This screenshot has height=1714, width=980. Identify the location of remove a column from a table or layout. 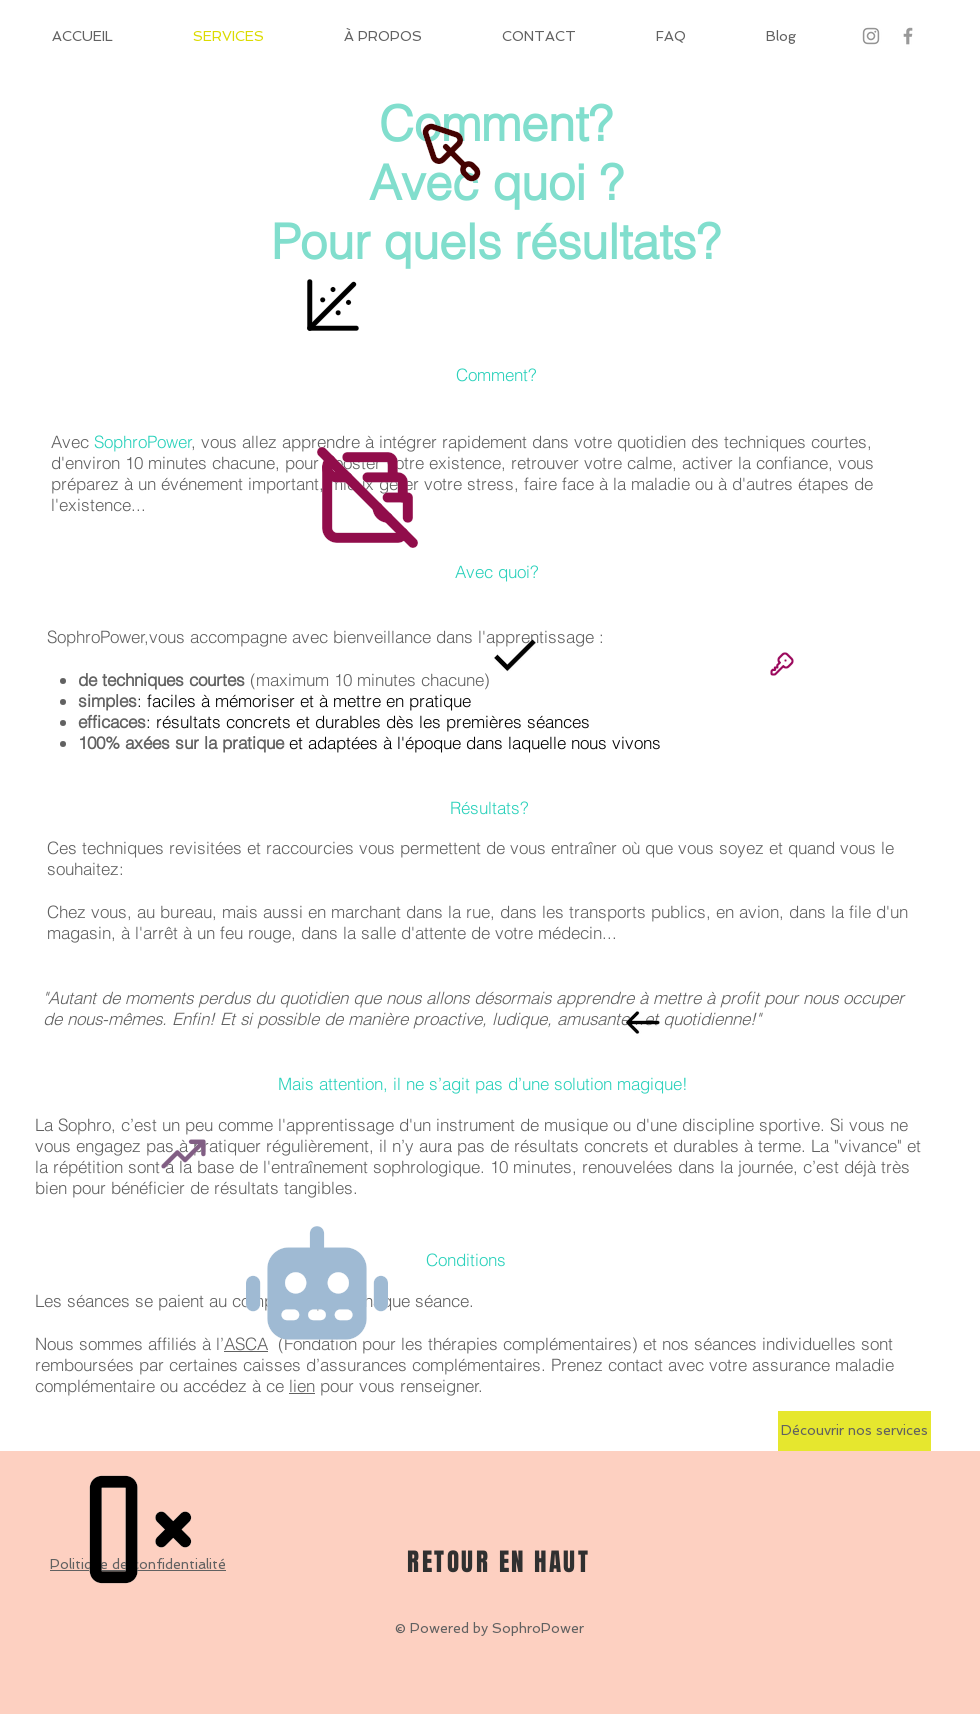
(137, 1529).